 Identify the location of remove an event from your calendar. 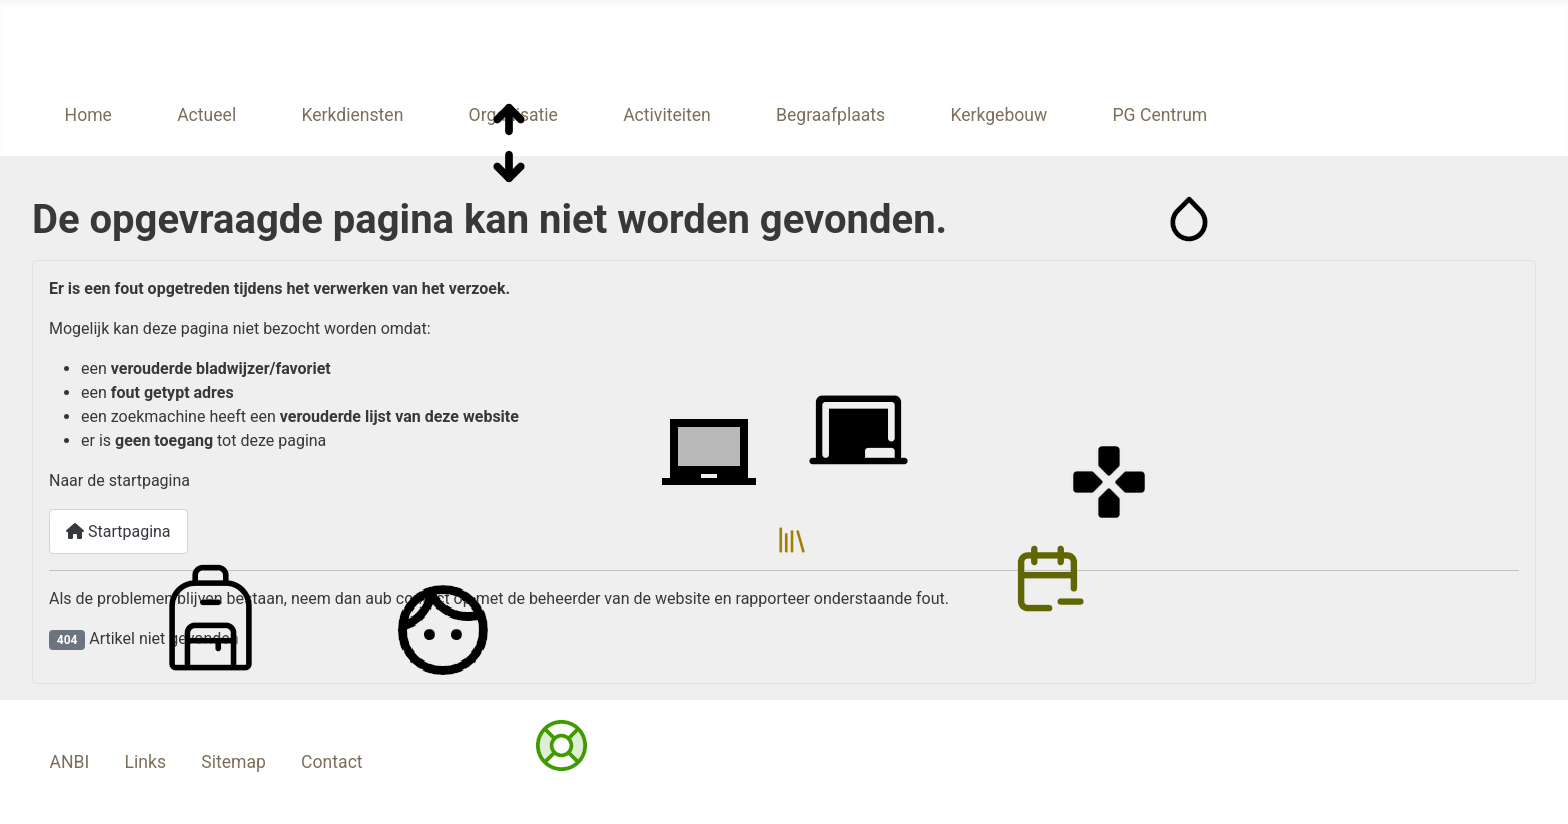
(1047, 578).